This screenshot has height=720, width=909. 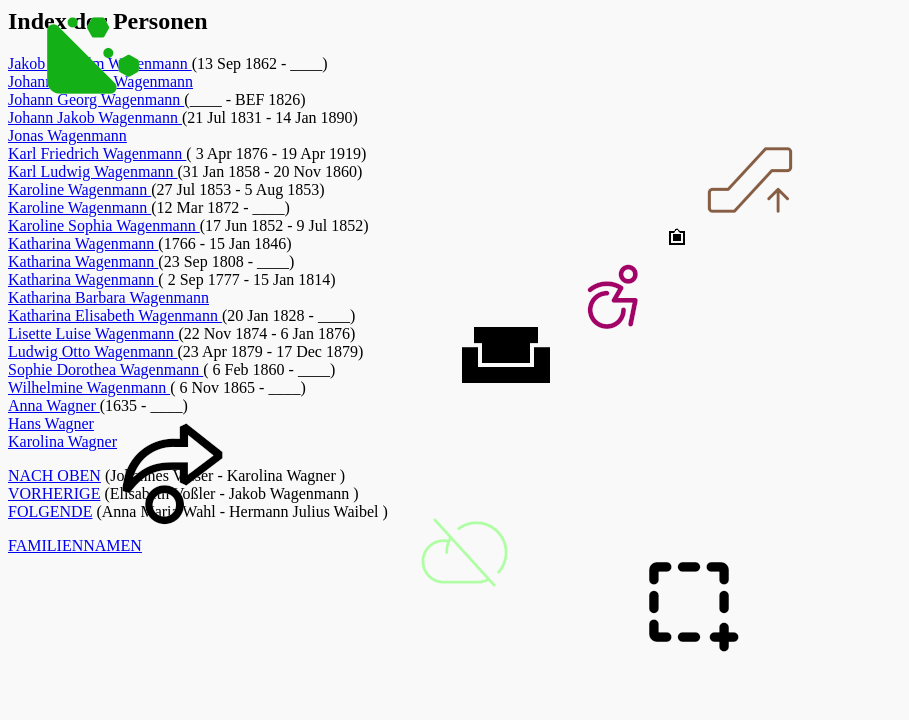 What do you see at coordinates (677, 237) in the screenshot?
I see `view photo frame options` at bounding box center [677, 237].